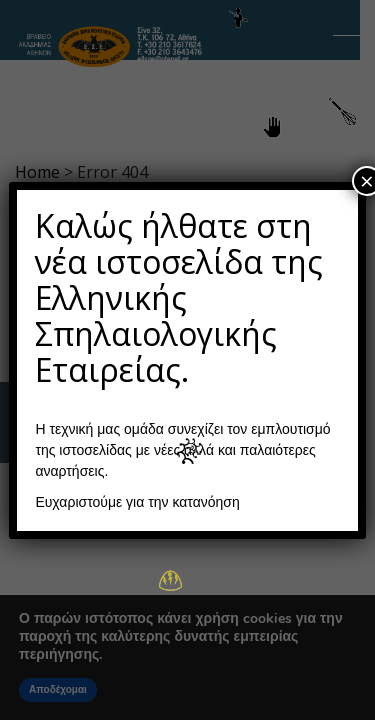  I want to click on activate energy shield or barrier, so click(170, 580).